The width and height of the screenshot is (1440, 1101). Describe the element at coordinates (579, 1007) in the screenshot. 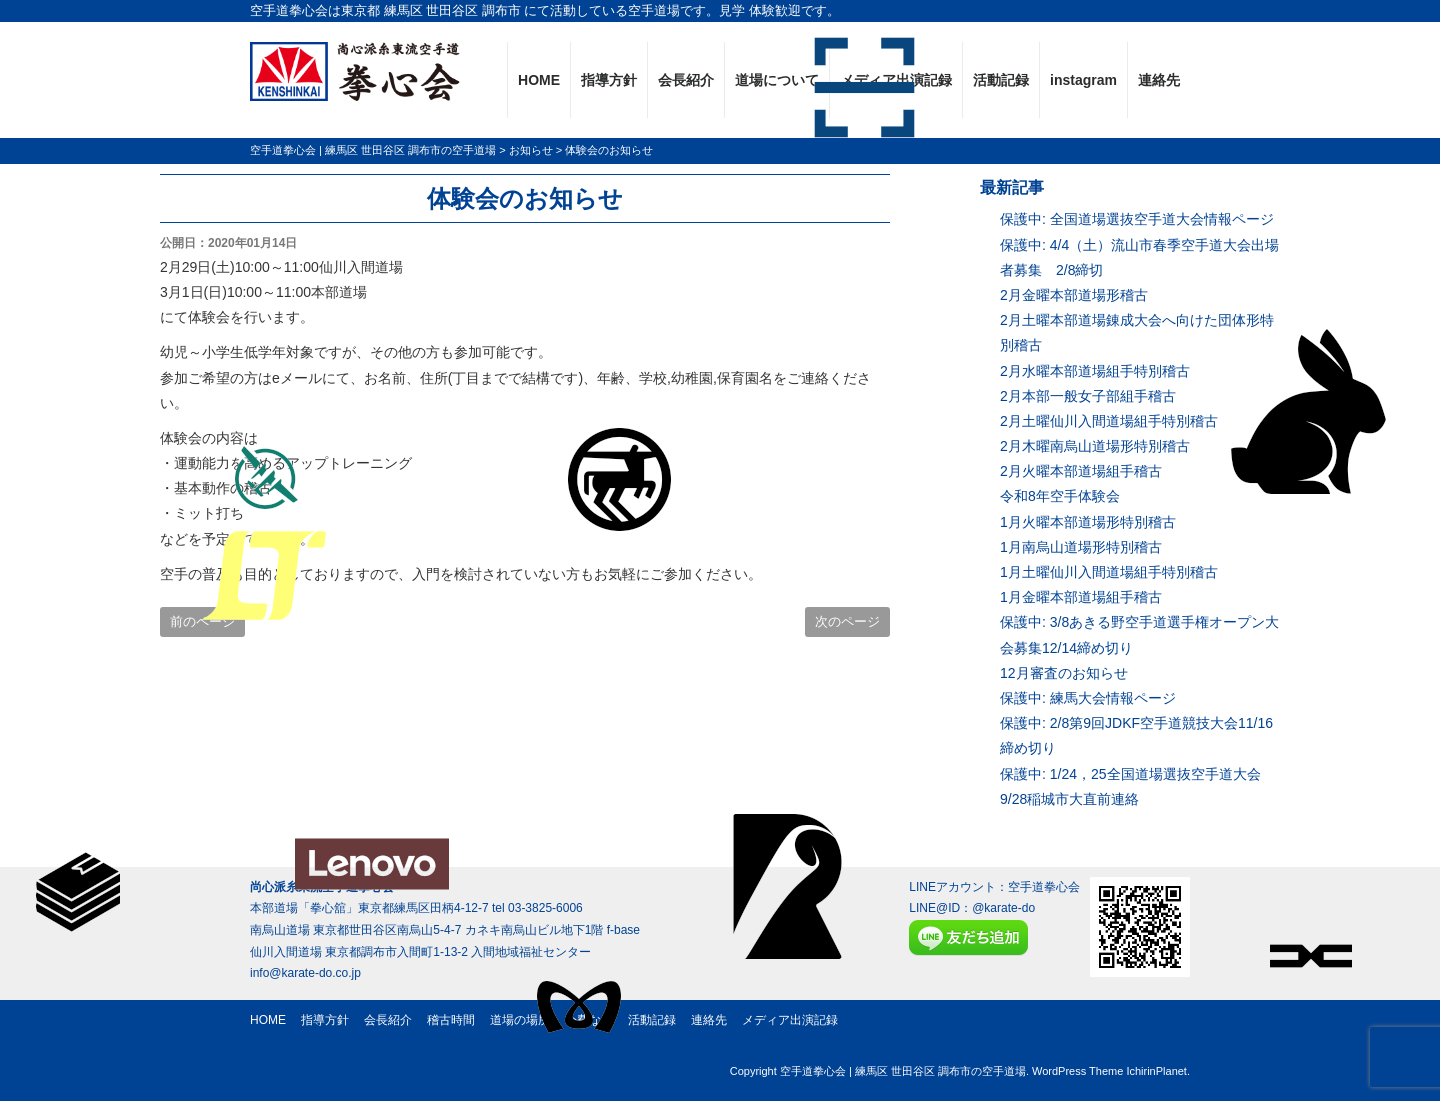

I see `tokyo metro logo` at that location.